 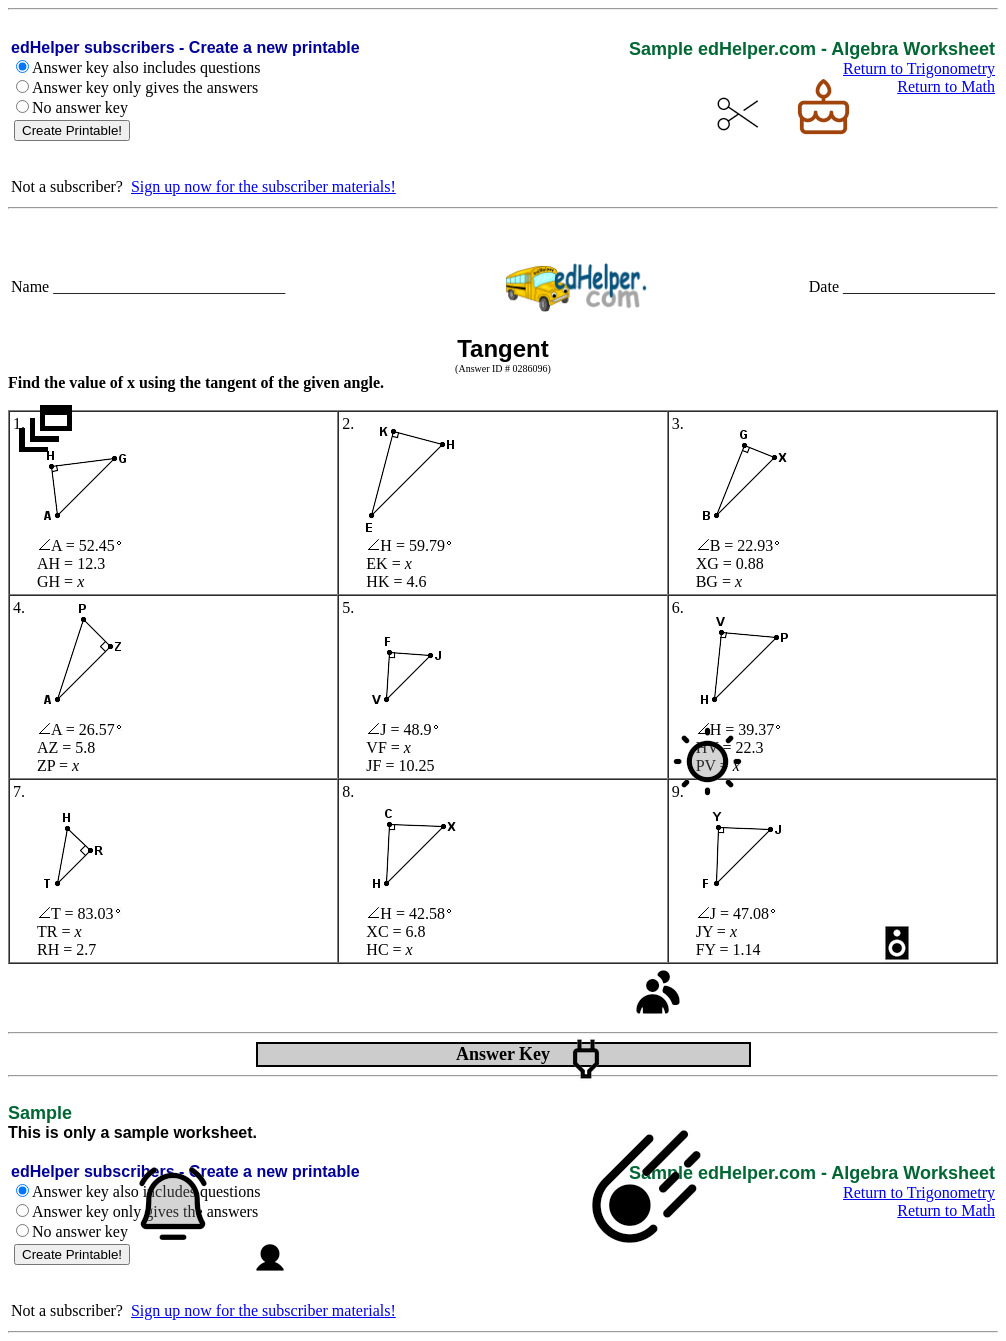 What do you see at coordinates (707, 761) in the screenshot?
I see `reduce screen brightness` at bounding box center [707, 761].